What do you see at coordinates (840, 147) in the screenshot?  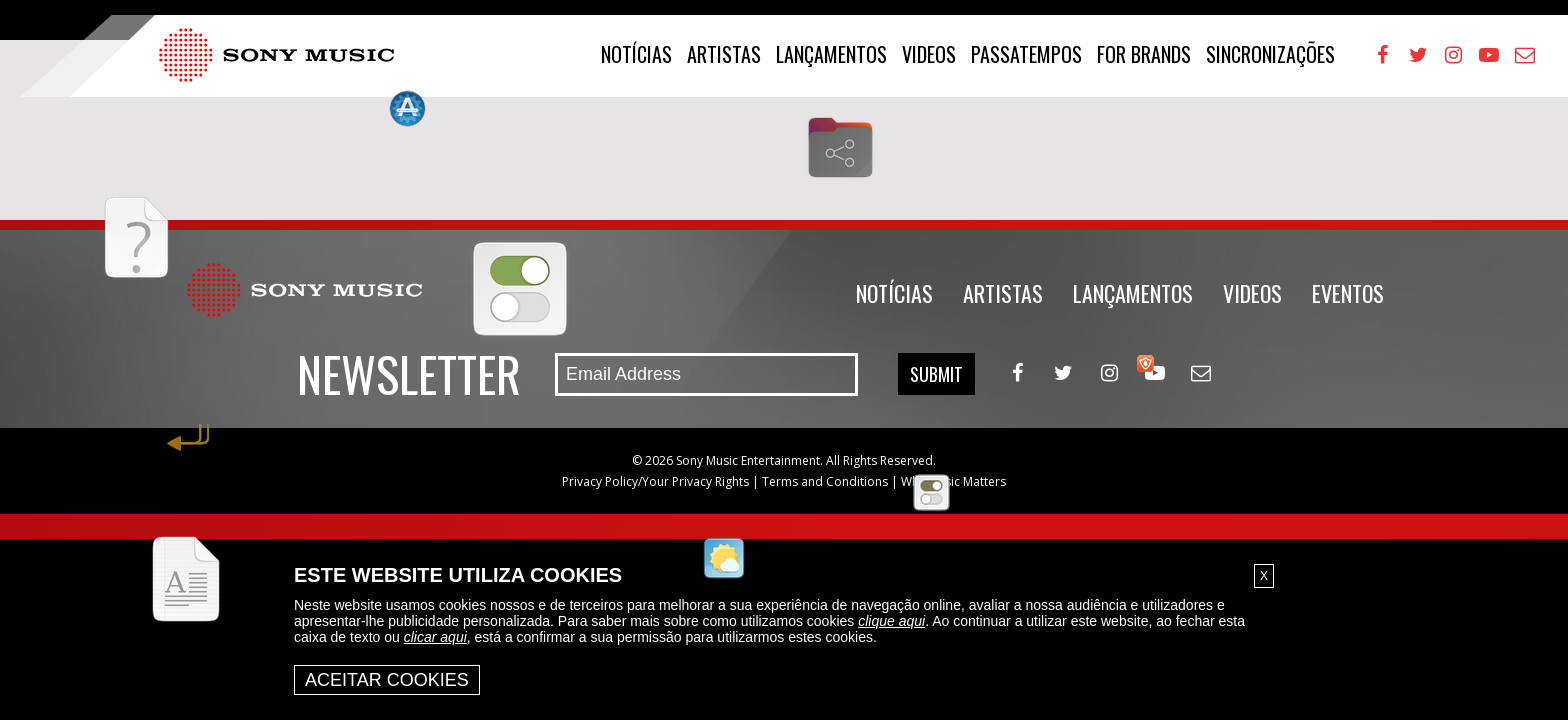 I see `open your public shared folder` at bounding box center [840, 147].